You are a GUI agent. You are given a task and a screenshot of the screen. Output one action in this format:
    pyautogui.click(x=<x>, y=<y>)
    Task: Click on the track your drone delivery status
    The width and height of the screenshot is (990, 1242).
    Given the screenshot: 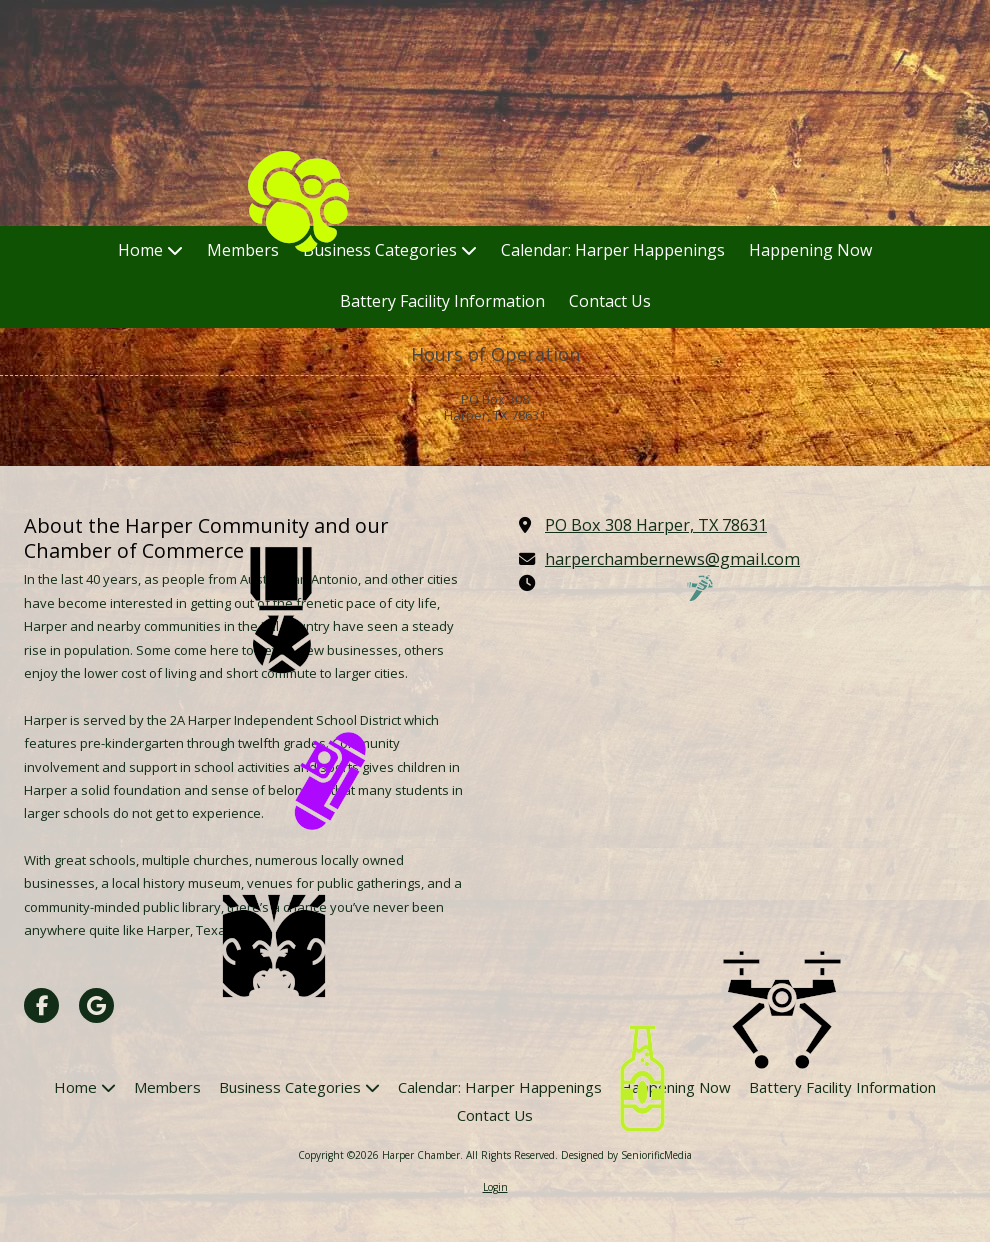 What is the action you would take?
    pyautogui.click(x=782, y=1010)
    